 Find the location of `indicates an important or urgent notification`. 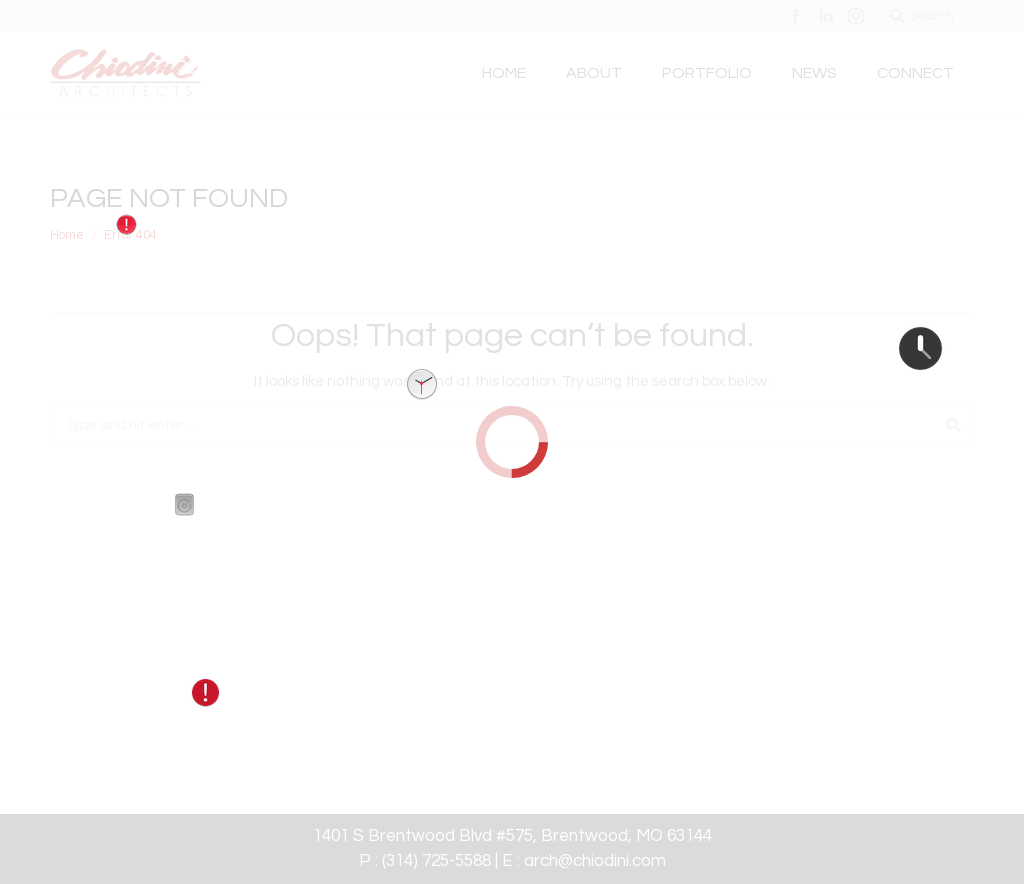

indicates an important or urgent notification is located at coordinates (205, 692).